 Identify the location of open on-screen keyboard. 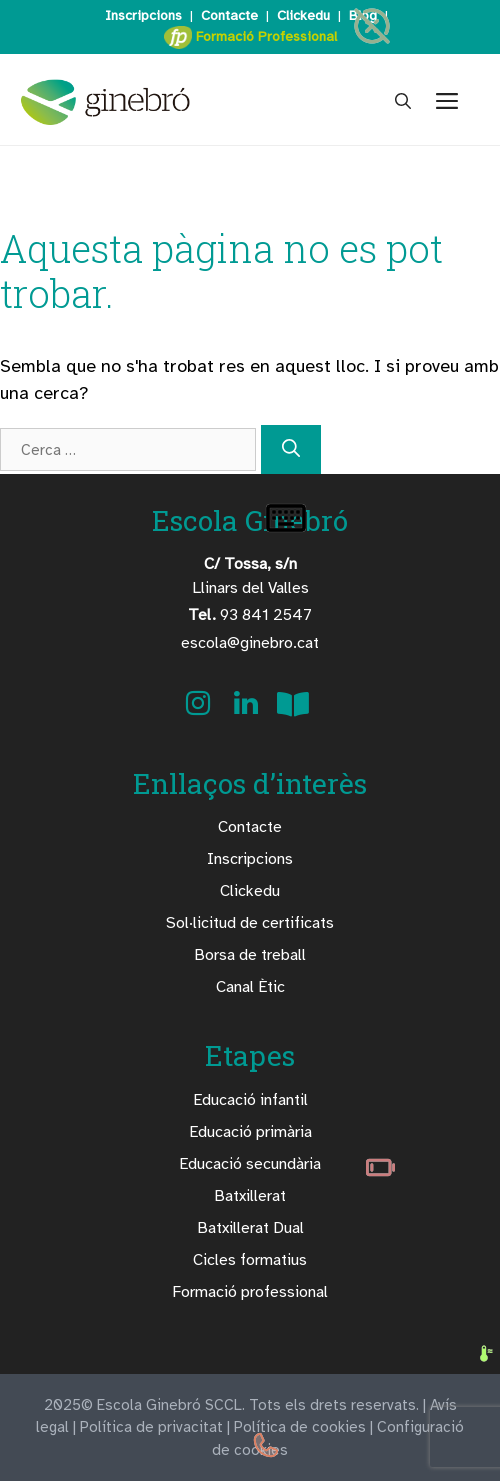
(286, 518).